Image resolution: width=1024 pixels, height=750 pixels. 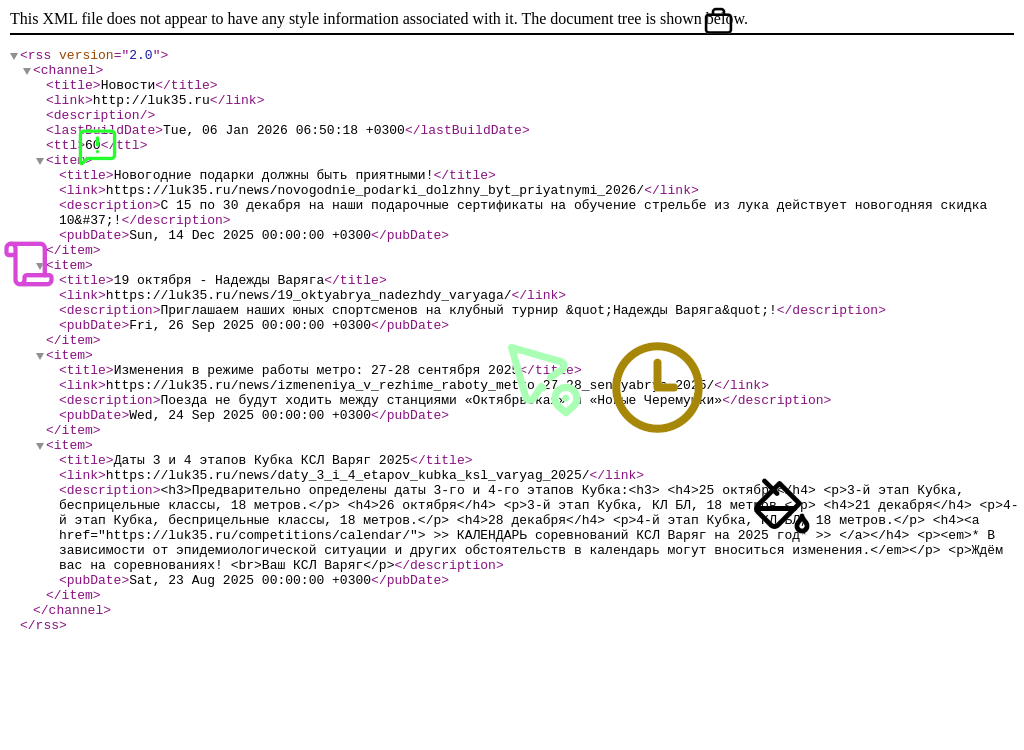 What do you see at coordinates (657, 387) in the screenshot?
I see `view current time` at bounding box center [657, 387].